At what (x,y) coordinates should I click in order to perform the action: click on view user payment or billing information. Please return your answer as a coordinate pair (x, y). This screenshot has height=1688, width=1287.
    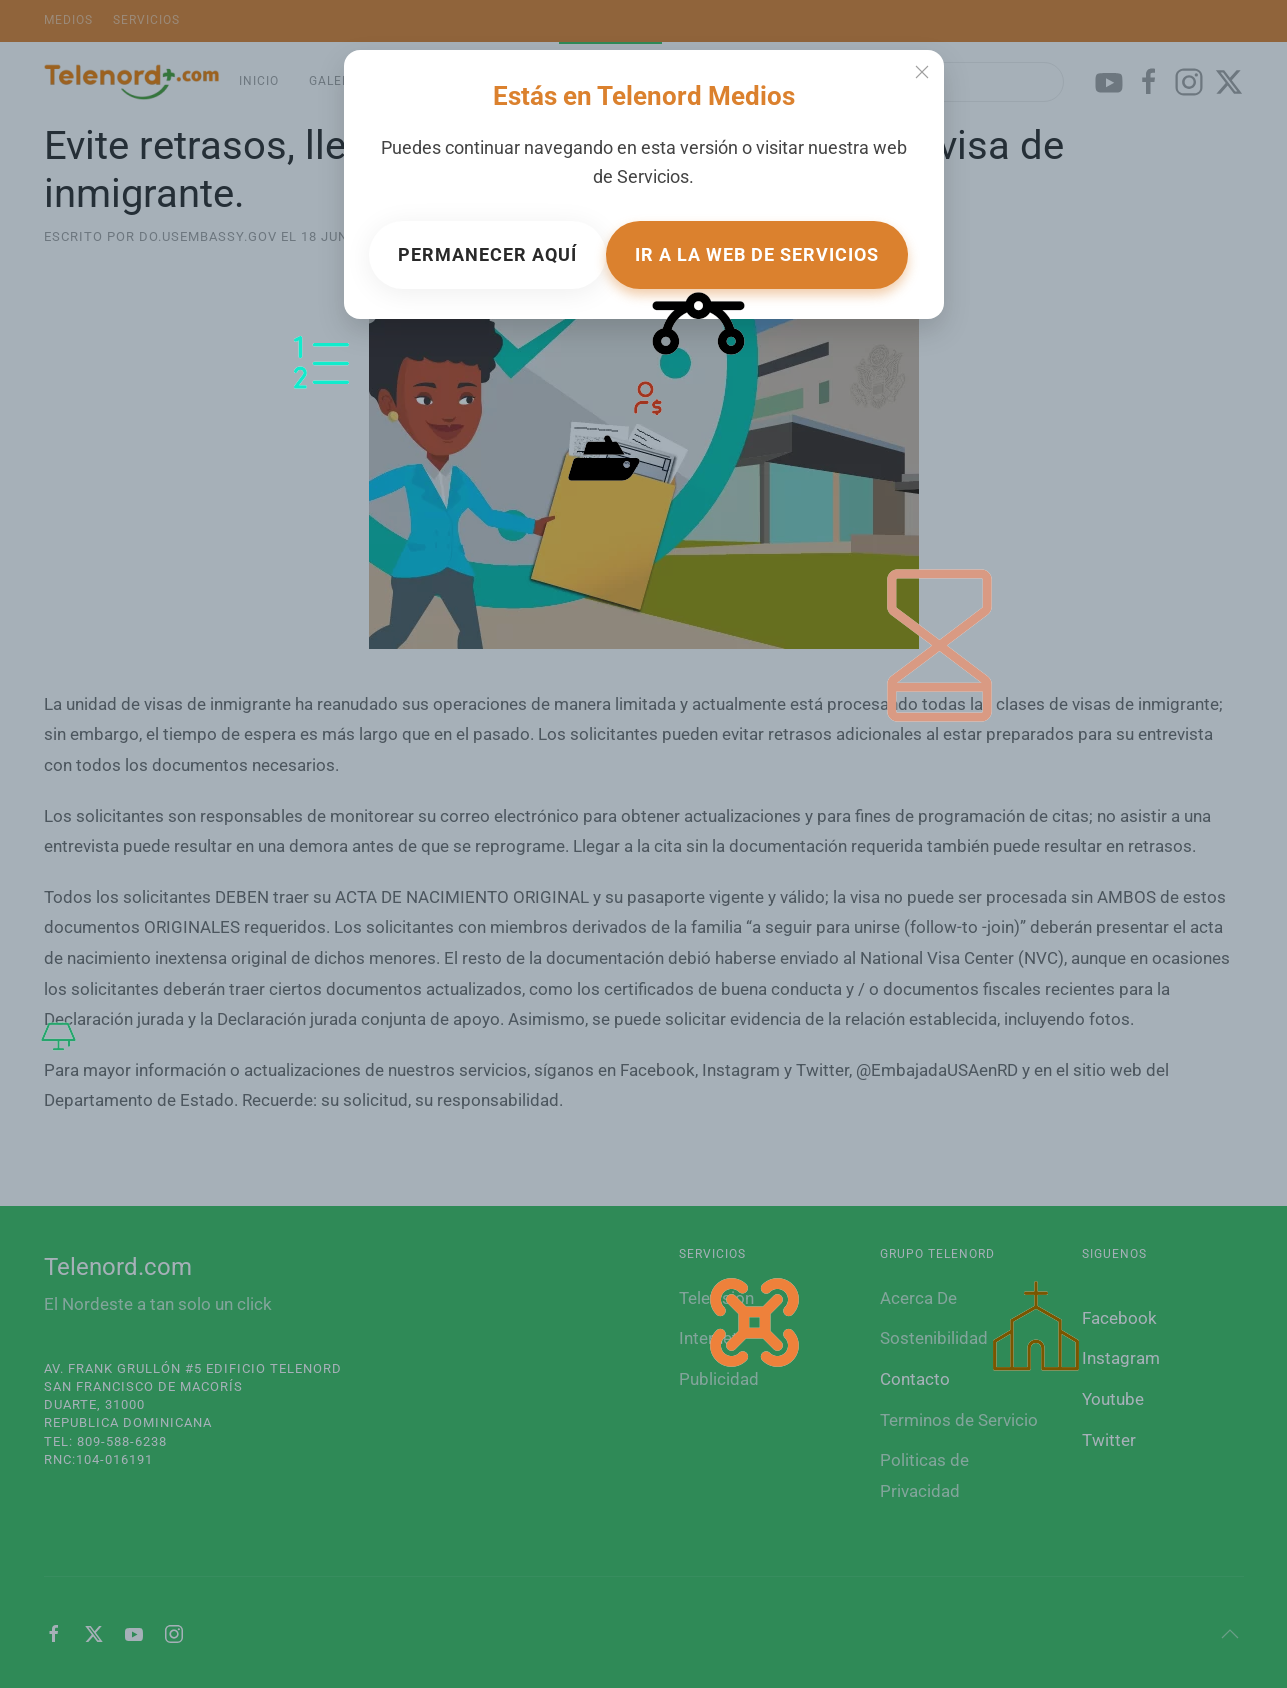
    Looking at the image, I should click on (645, 397).